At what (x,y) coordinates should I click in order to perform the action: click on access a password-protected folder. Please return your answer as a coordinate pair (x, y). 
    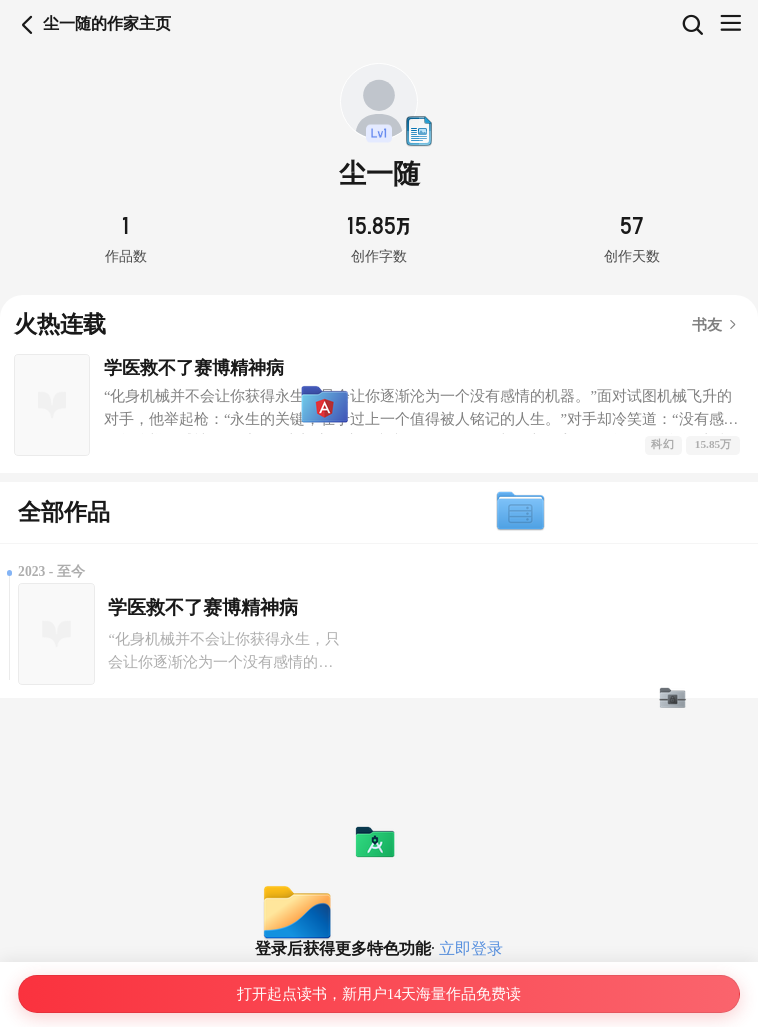
    Looking at the image, I should click on (672, 698).